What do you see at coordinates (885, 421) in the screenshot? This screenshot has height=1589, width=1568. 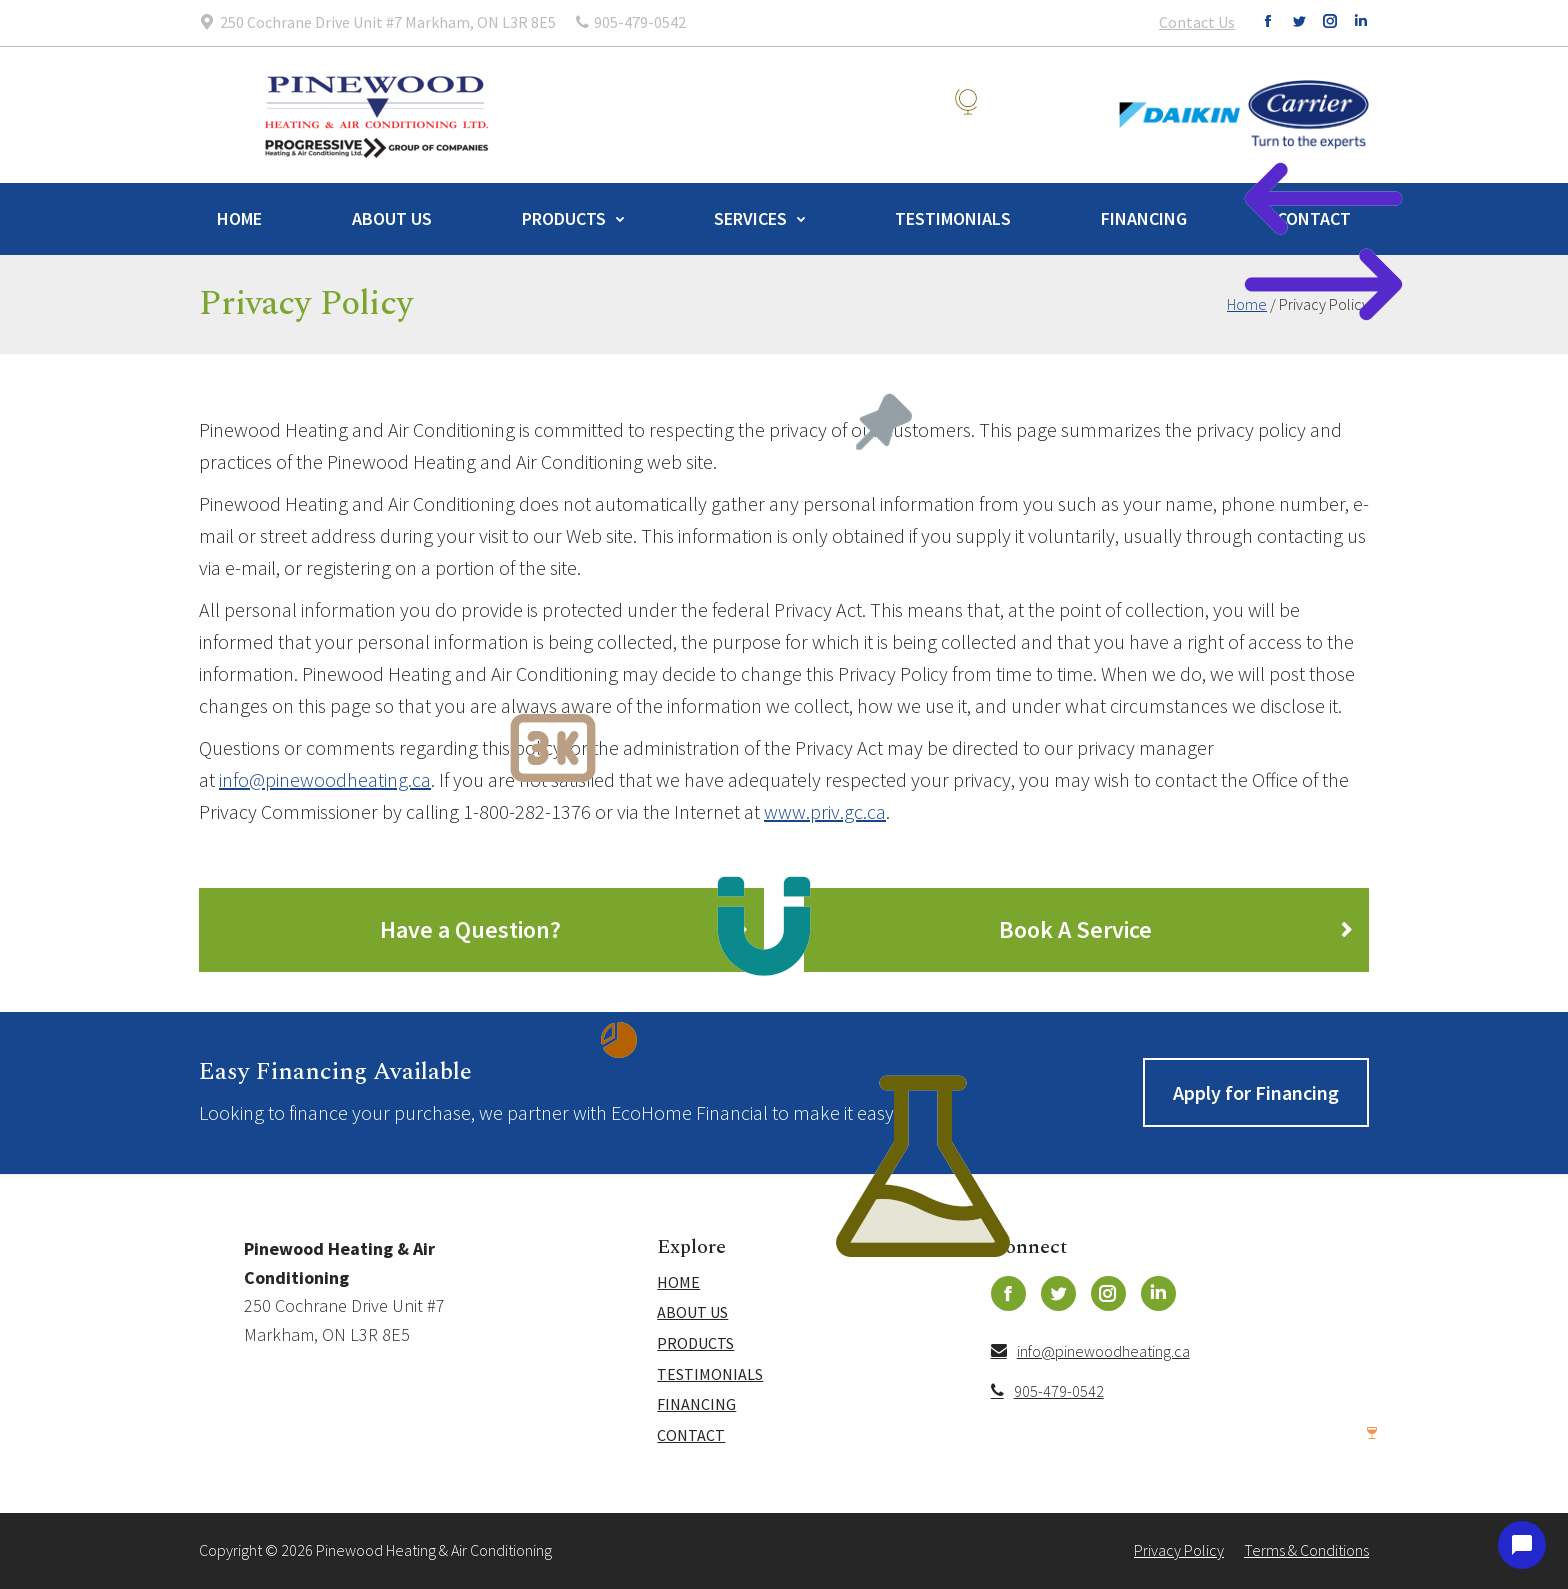 I see `pin an item to keep it visible` at bounding box center [885, 421].